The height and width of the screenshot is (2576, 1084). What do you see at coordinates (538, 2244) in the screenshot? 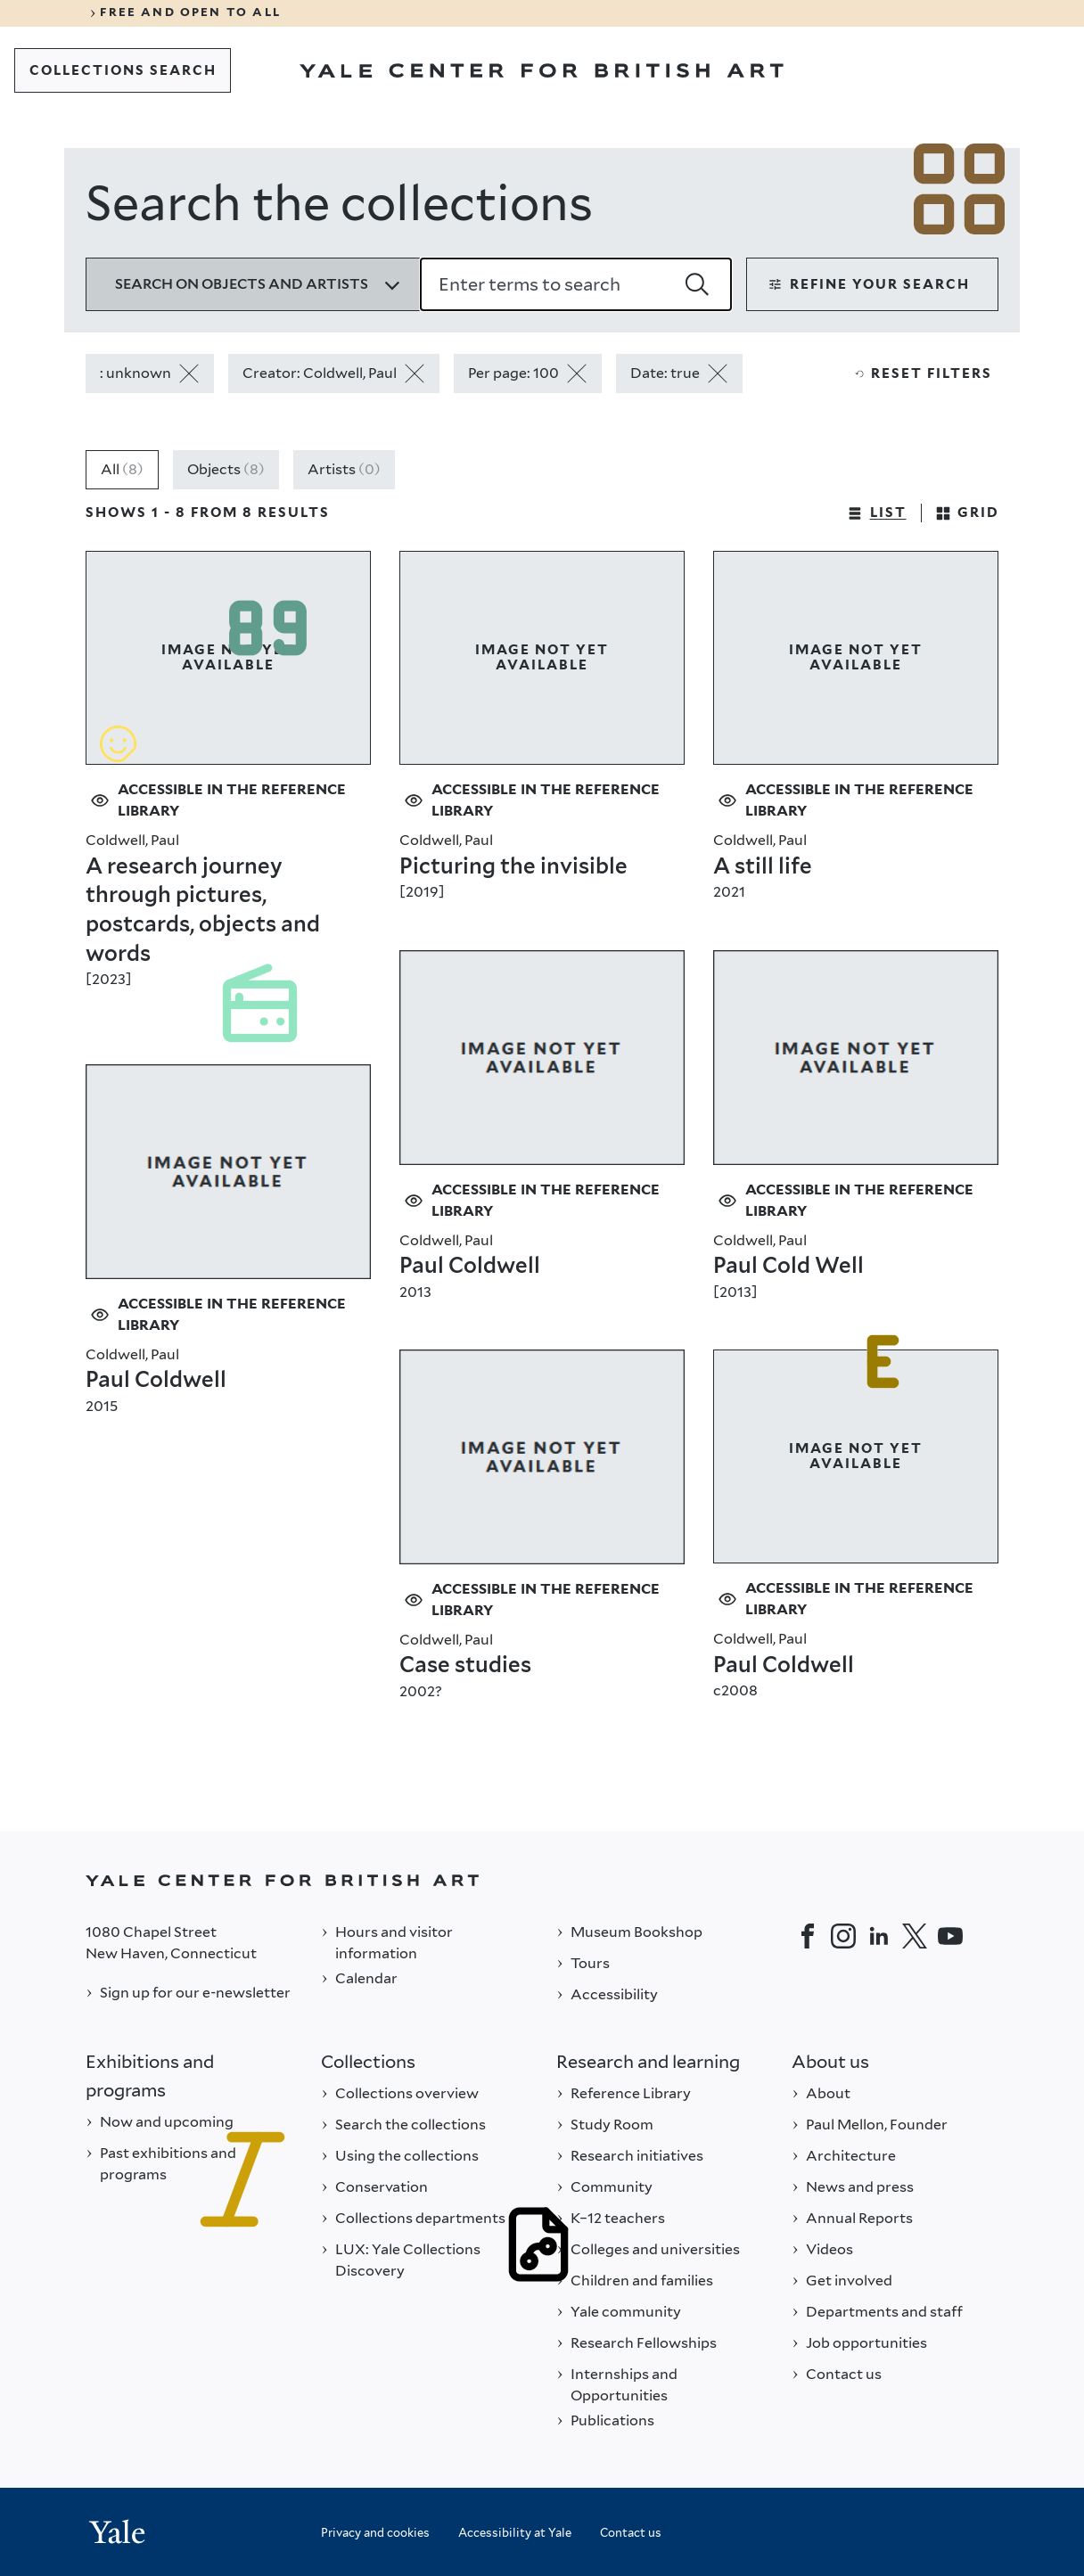
I see `open a vector graphics file` at bounding box center [538, 2244].